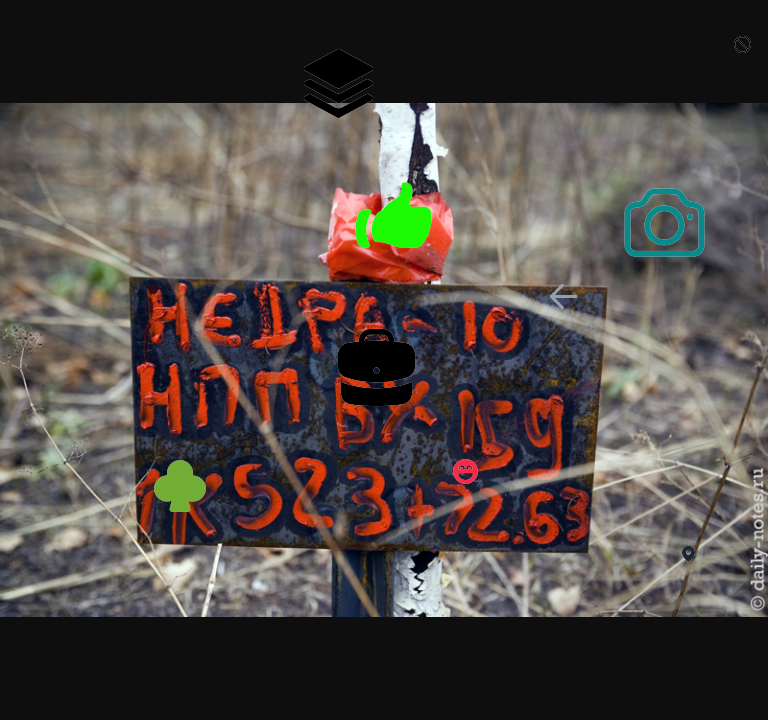 The height and width of the screenshot is (720, 768). I want to click on go back to the previous screen, so click(563, 296).